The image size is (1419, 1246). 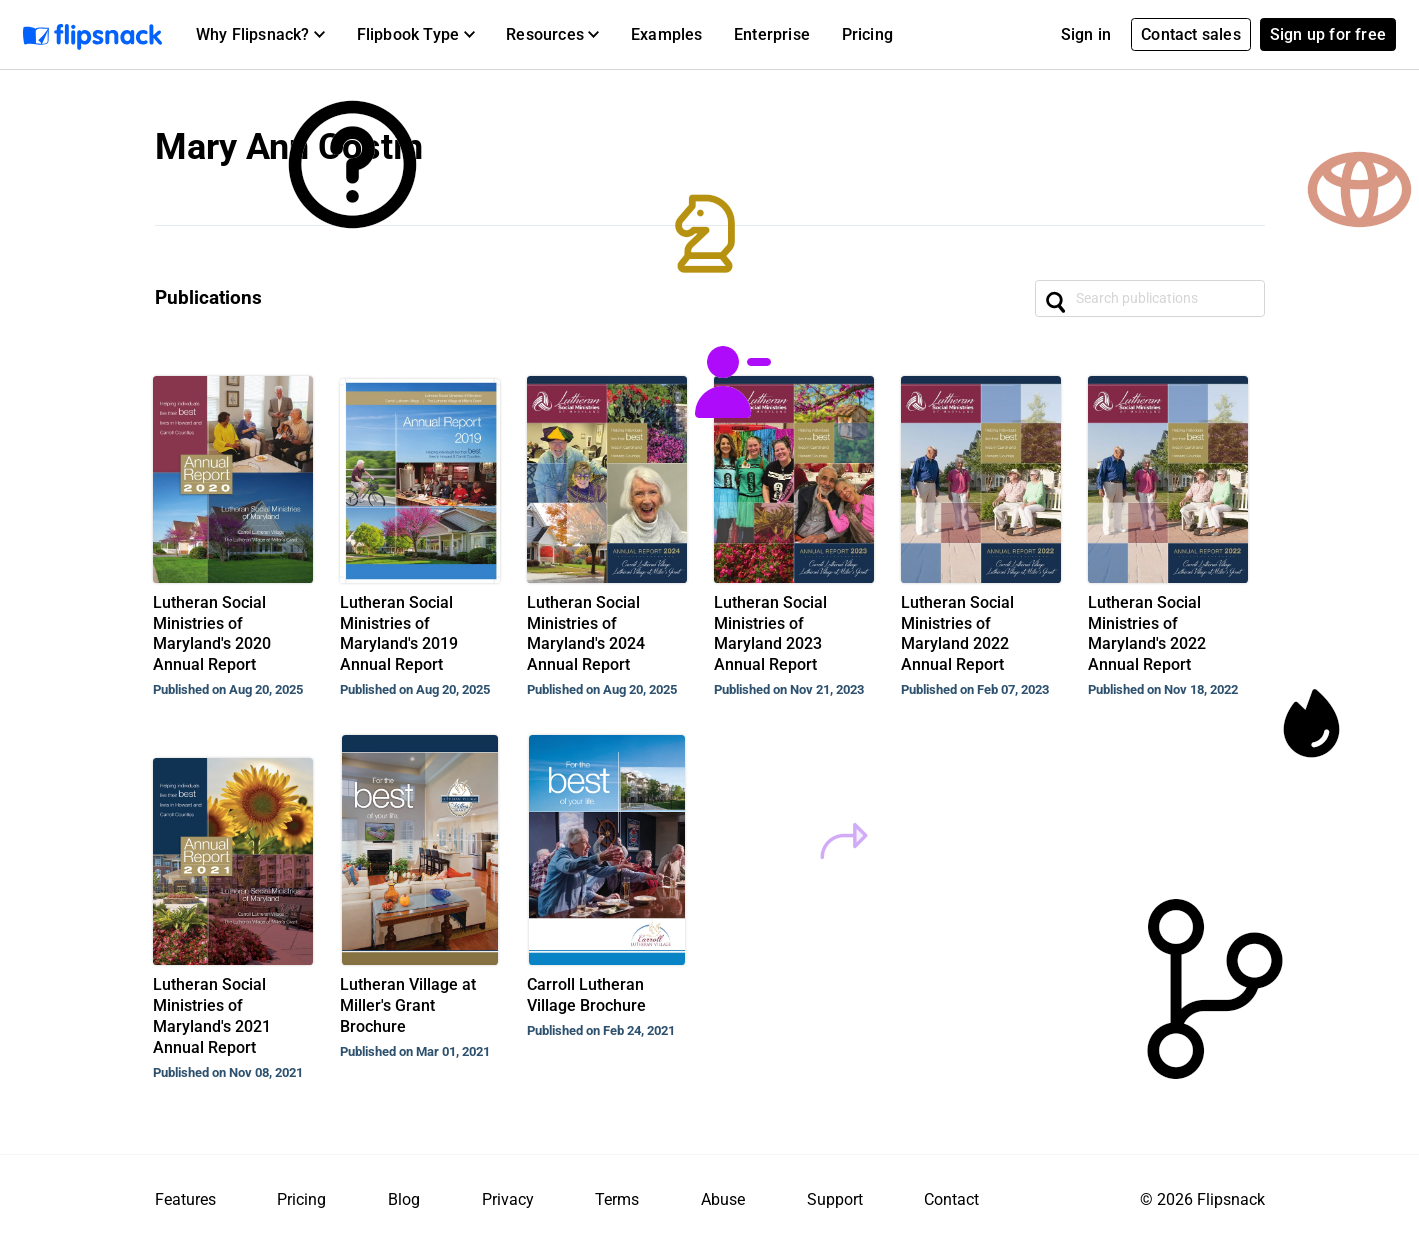 What do you see at coordinates (1215, 989) in the screenshot?
I see `access source control or version history` at bounding box center [1215, 989].